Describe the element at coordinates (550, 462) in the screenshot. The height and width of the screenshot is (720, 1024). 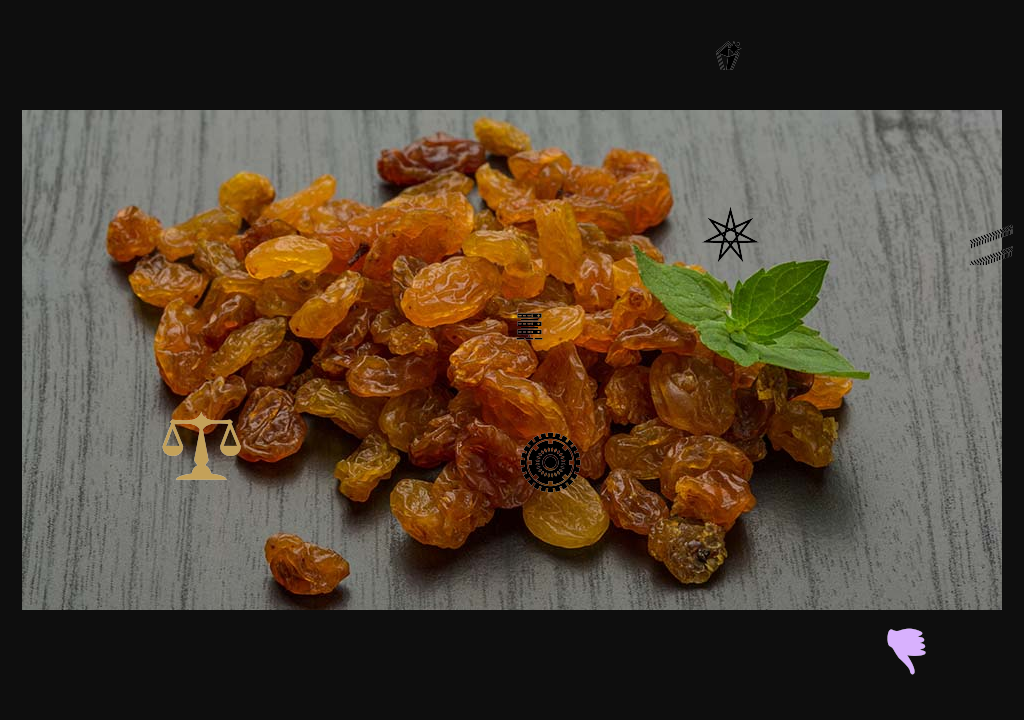
I see `access game settings or configuration menu` at that location.